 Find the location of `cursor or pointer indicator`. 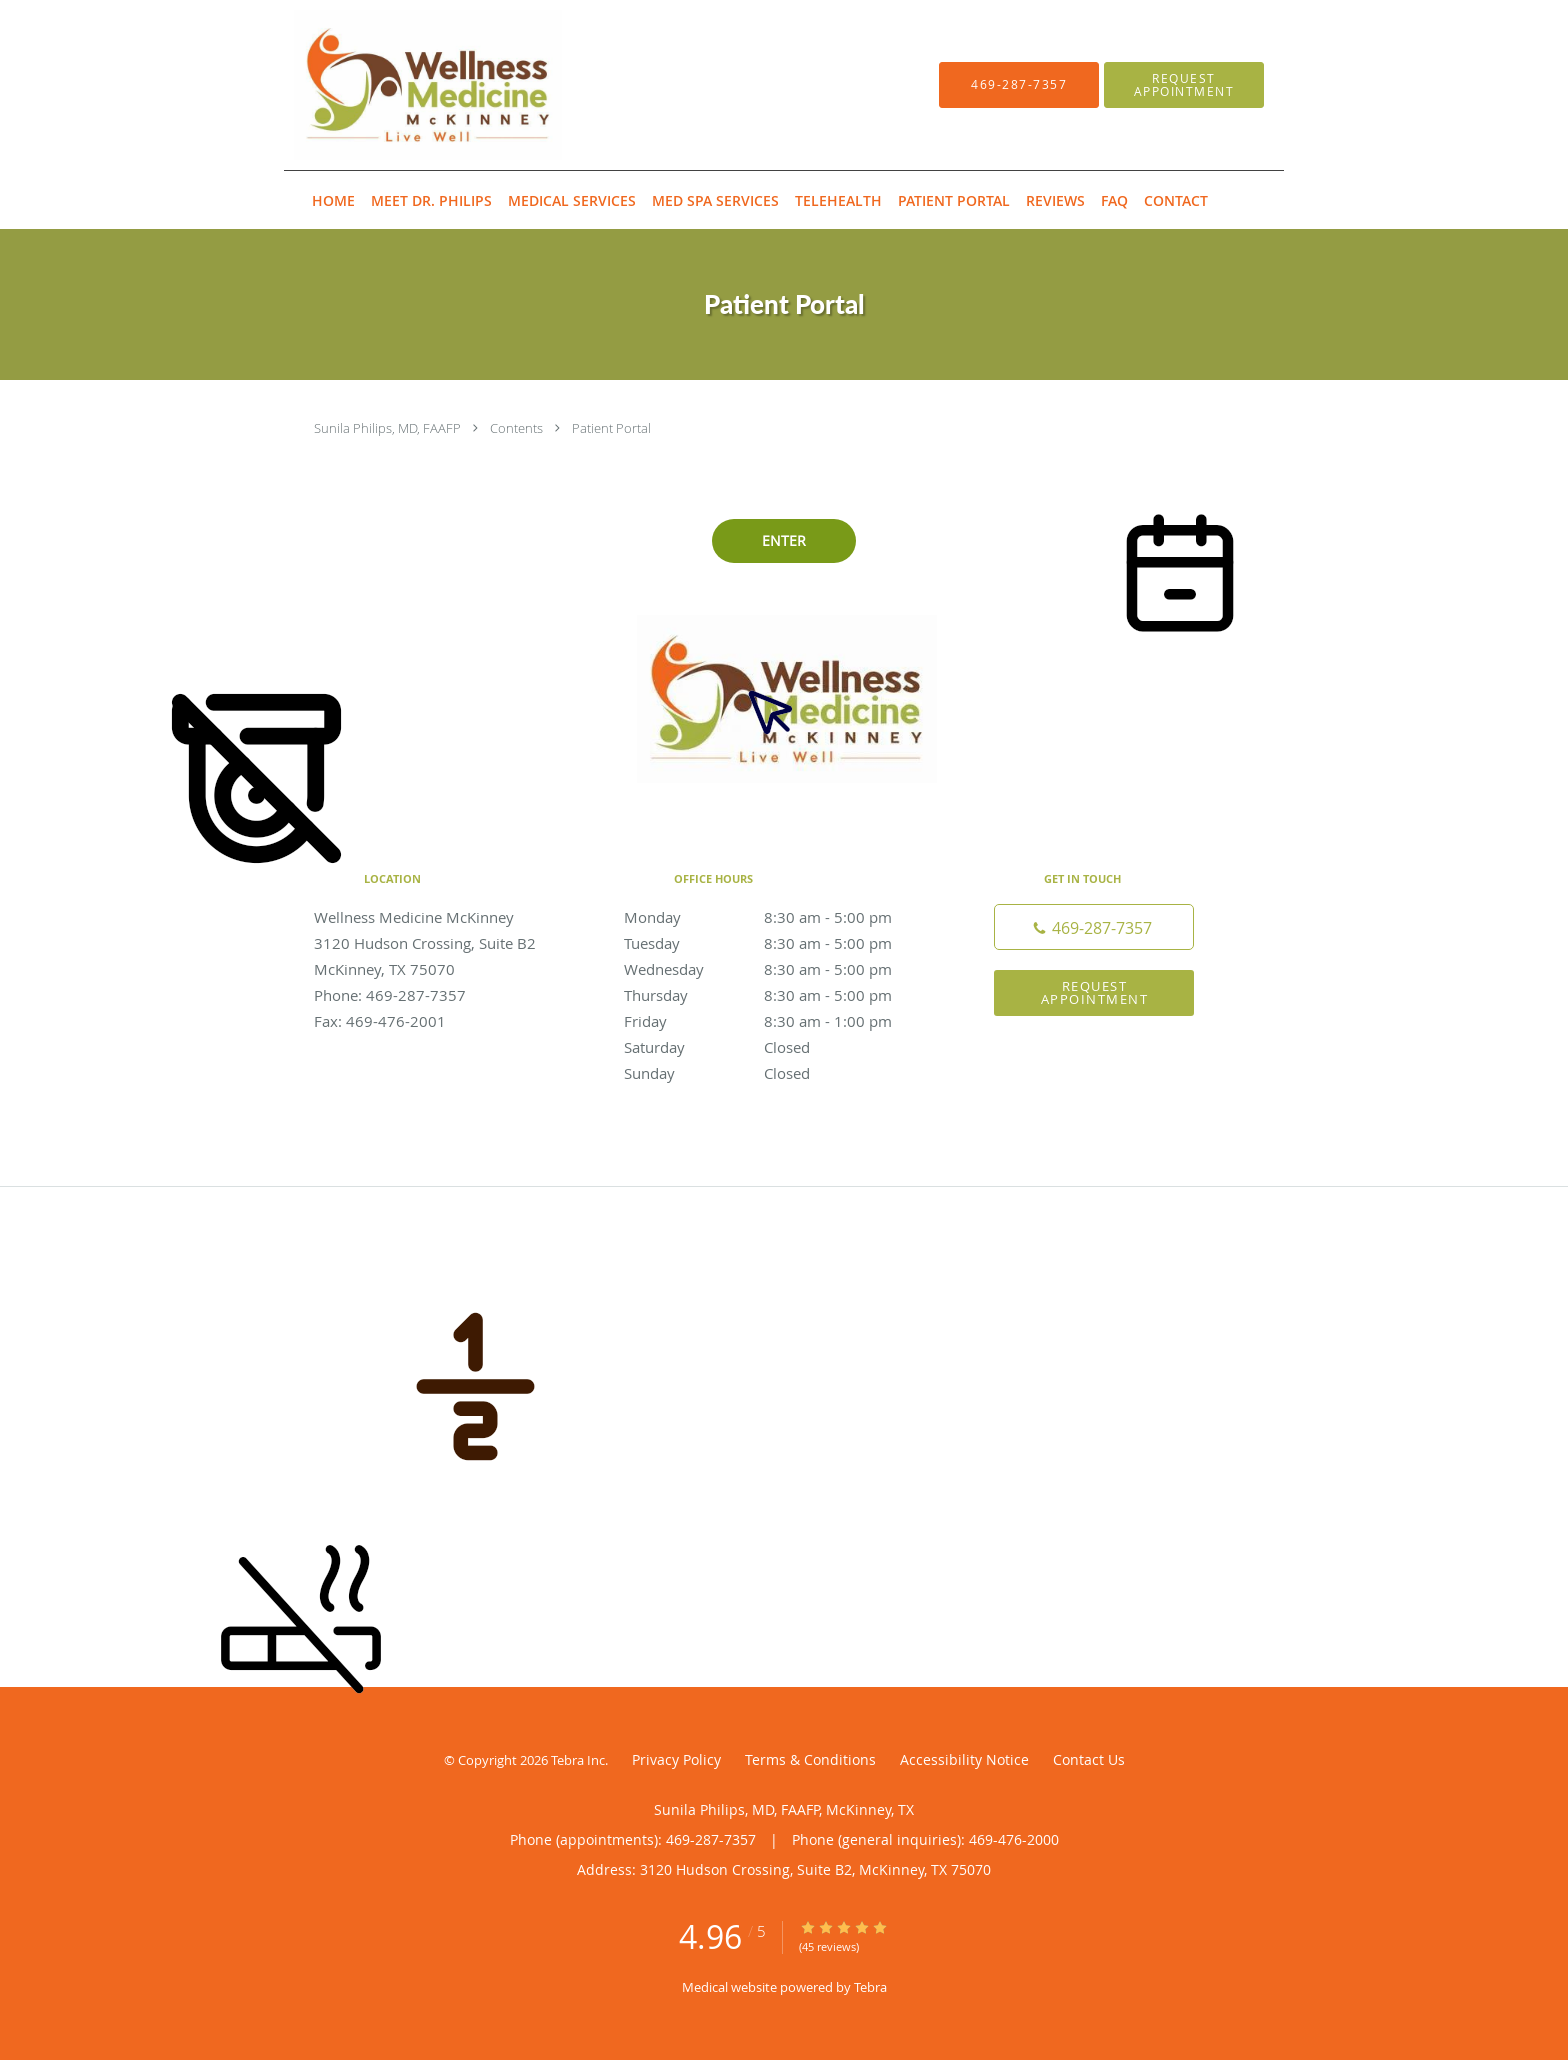

cursor or pointer indicator is located at coordinates (771, 713).